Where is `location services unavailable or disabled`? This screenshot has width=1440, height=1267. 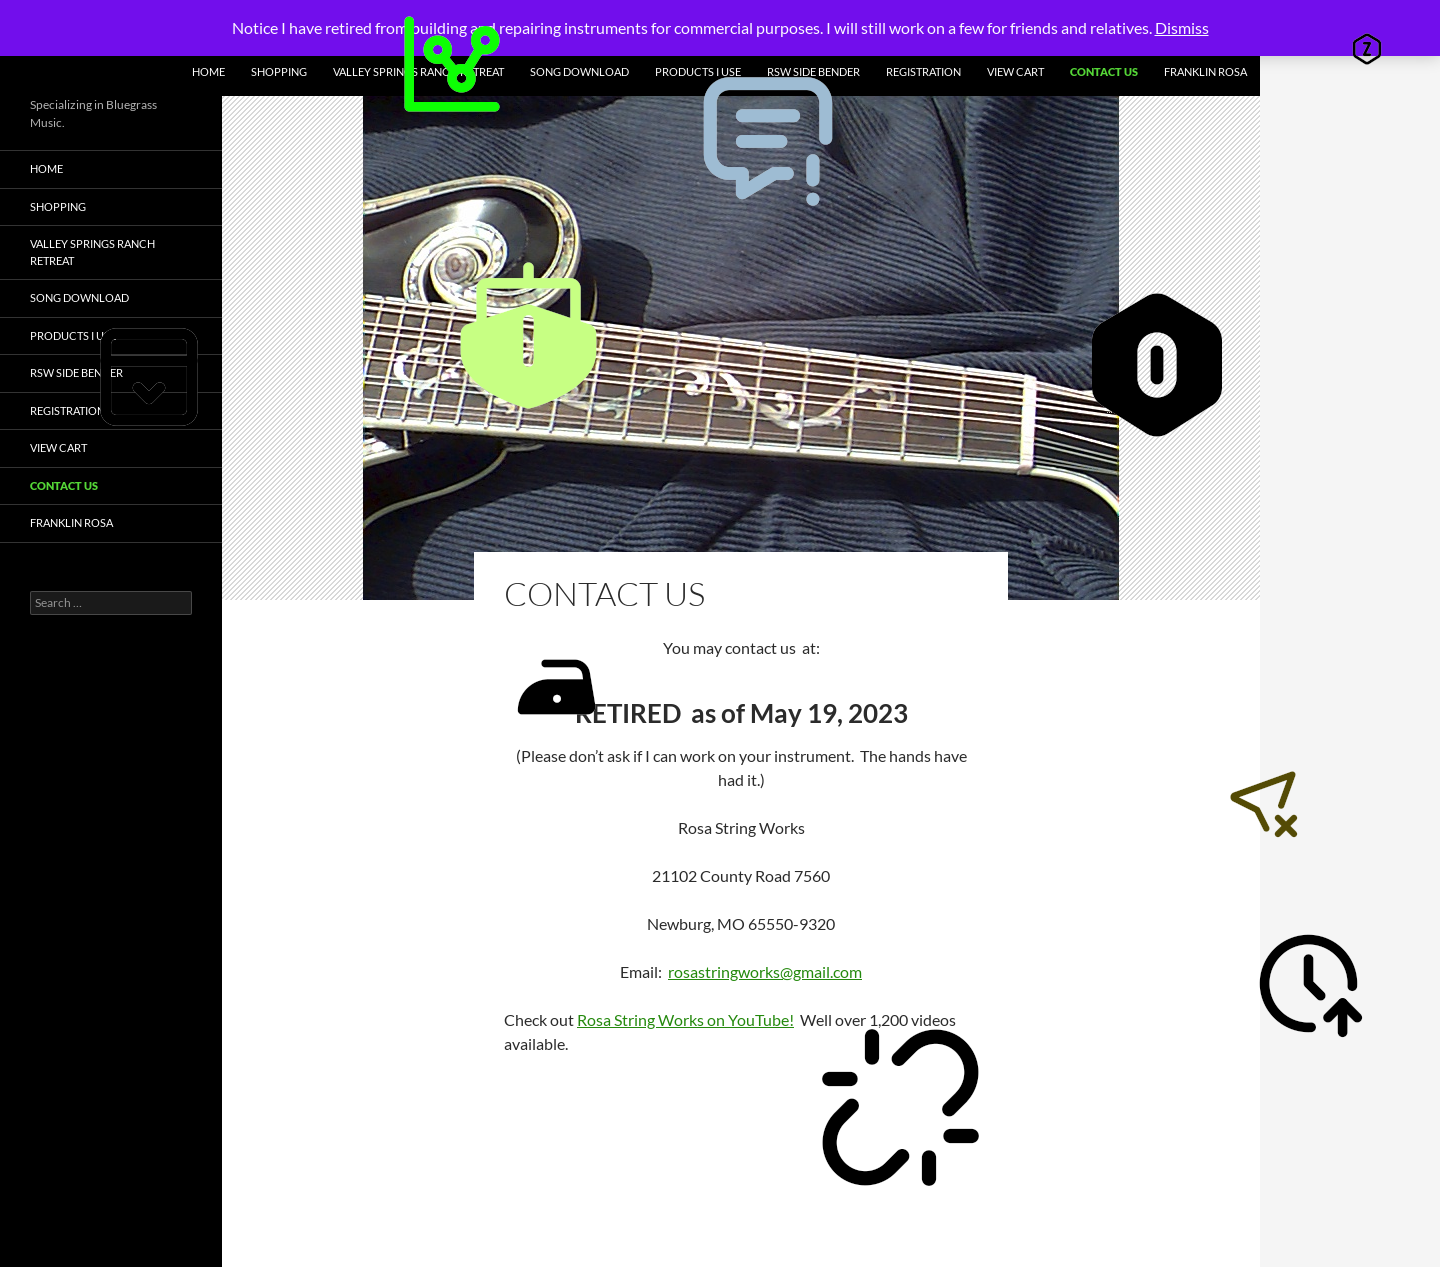 location services unavailable or disabled is located at coordinates (1263, 803).